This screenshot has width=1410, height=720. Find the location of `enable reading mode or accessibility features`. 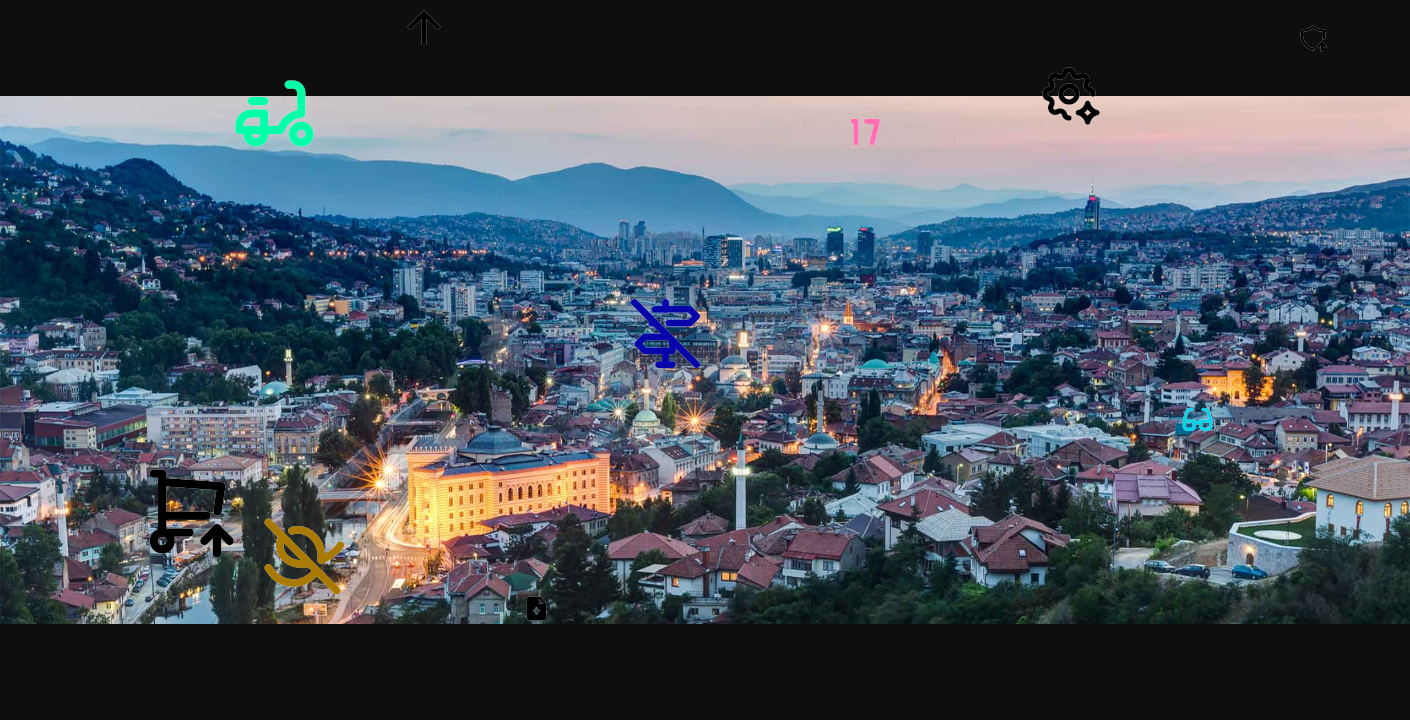

enable reading mode or accessibility features is located at coordinates (1197, 419).